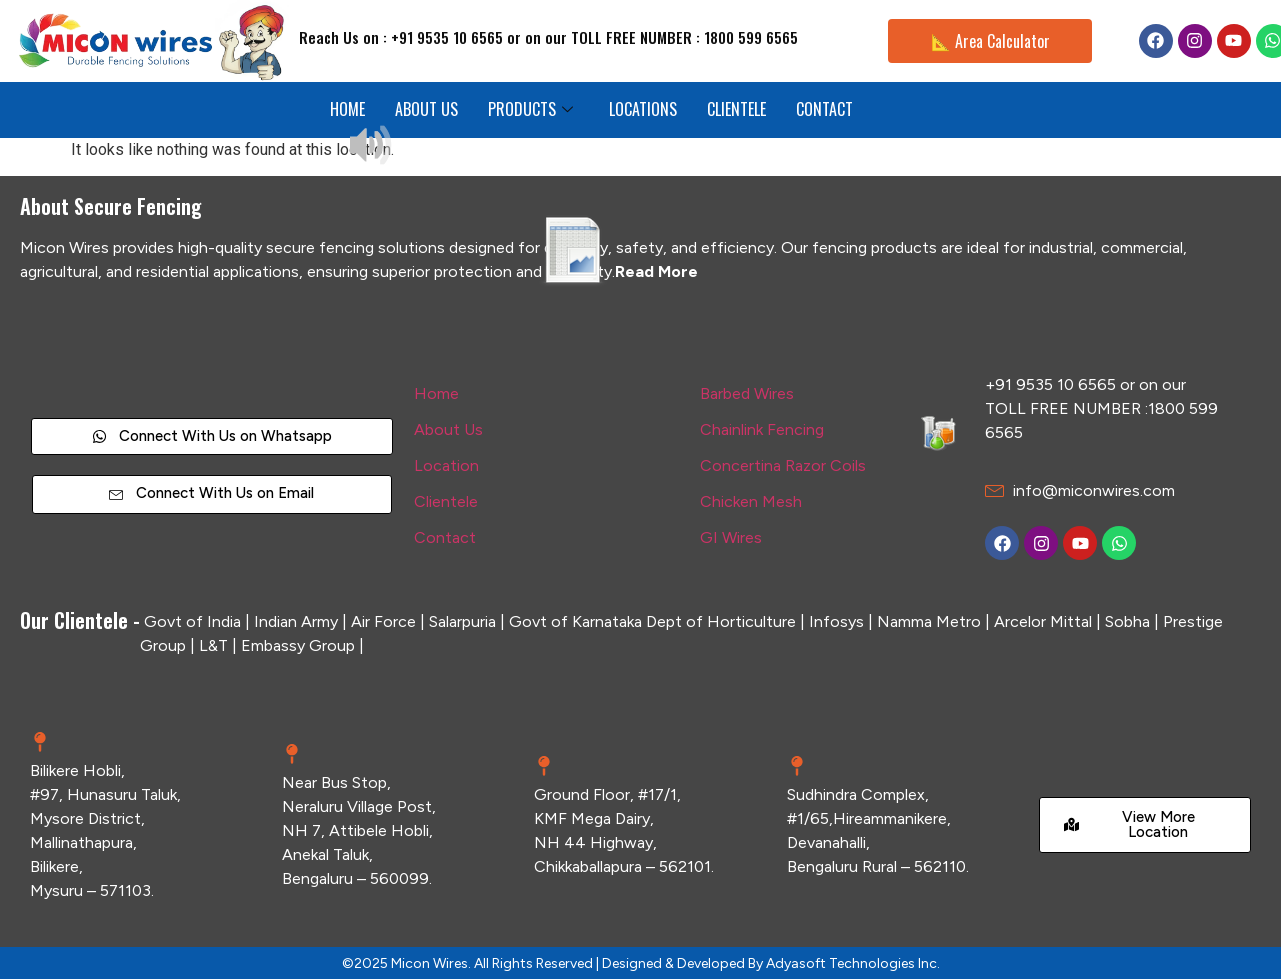 The image size is (1281, 979). Describe the element at coordinates (372, 145) in the screenshot. I see `indicates medium volume level` at that location.